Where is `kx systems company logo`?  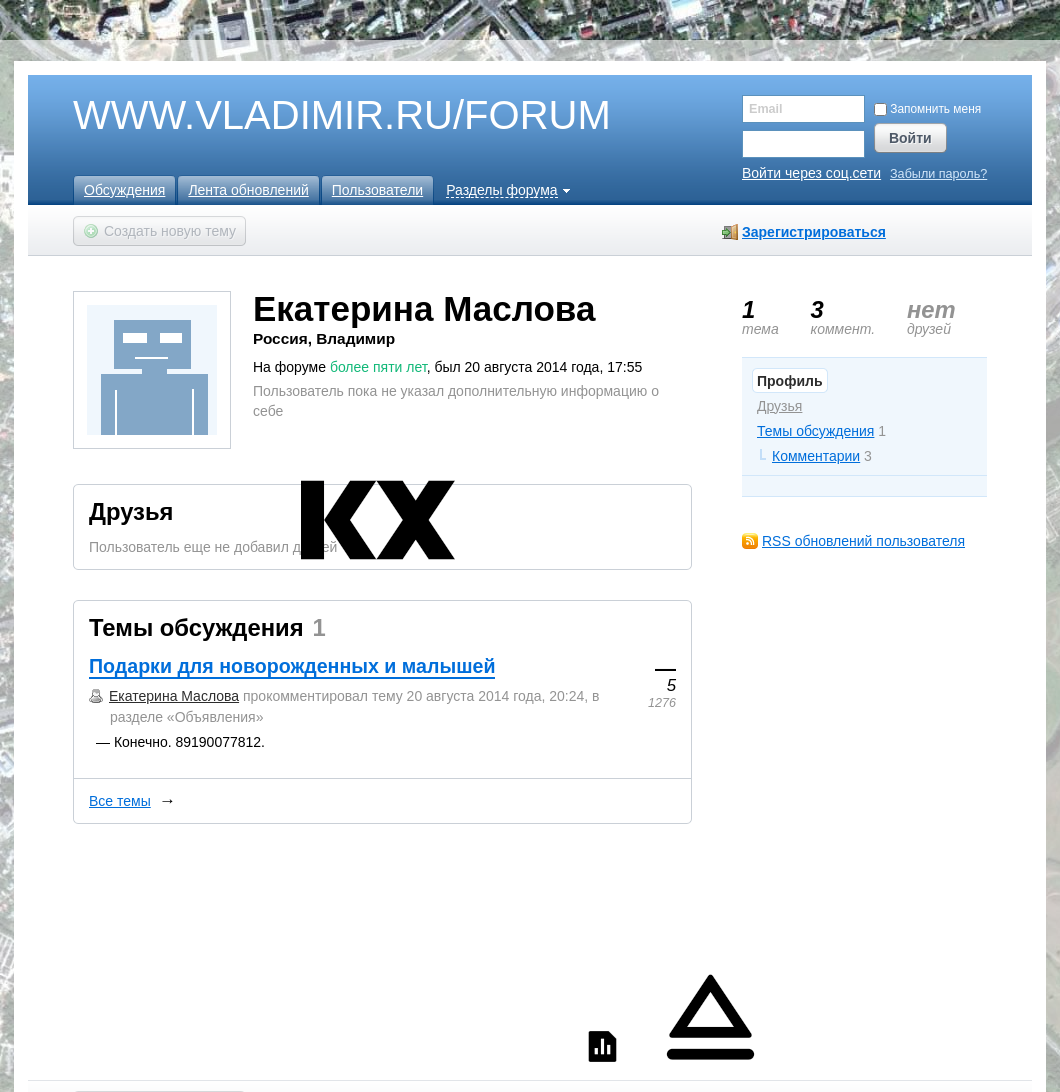
kx systems company logo is located at coordinates (378, 520).